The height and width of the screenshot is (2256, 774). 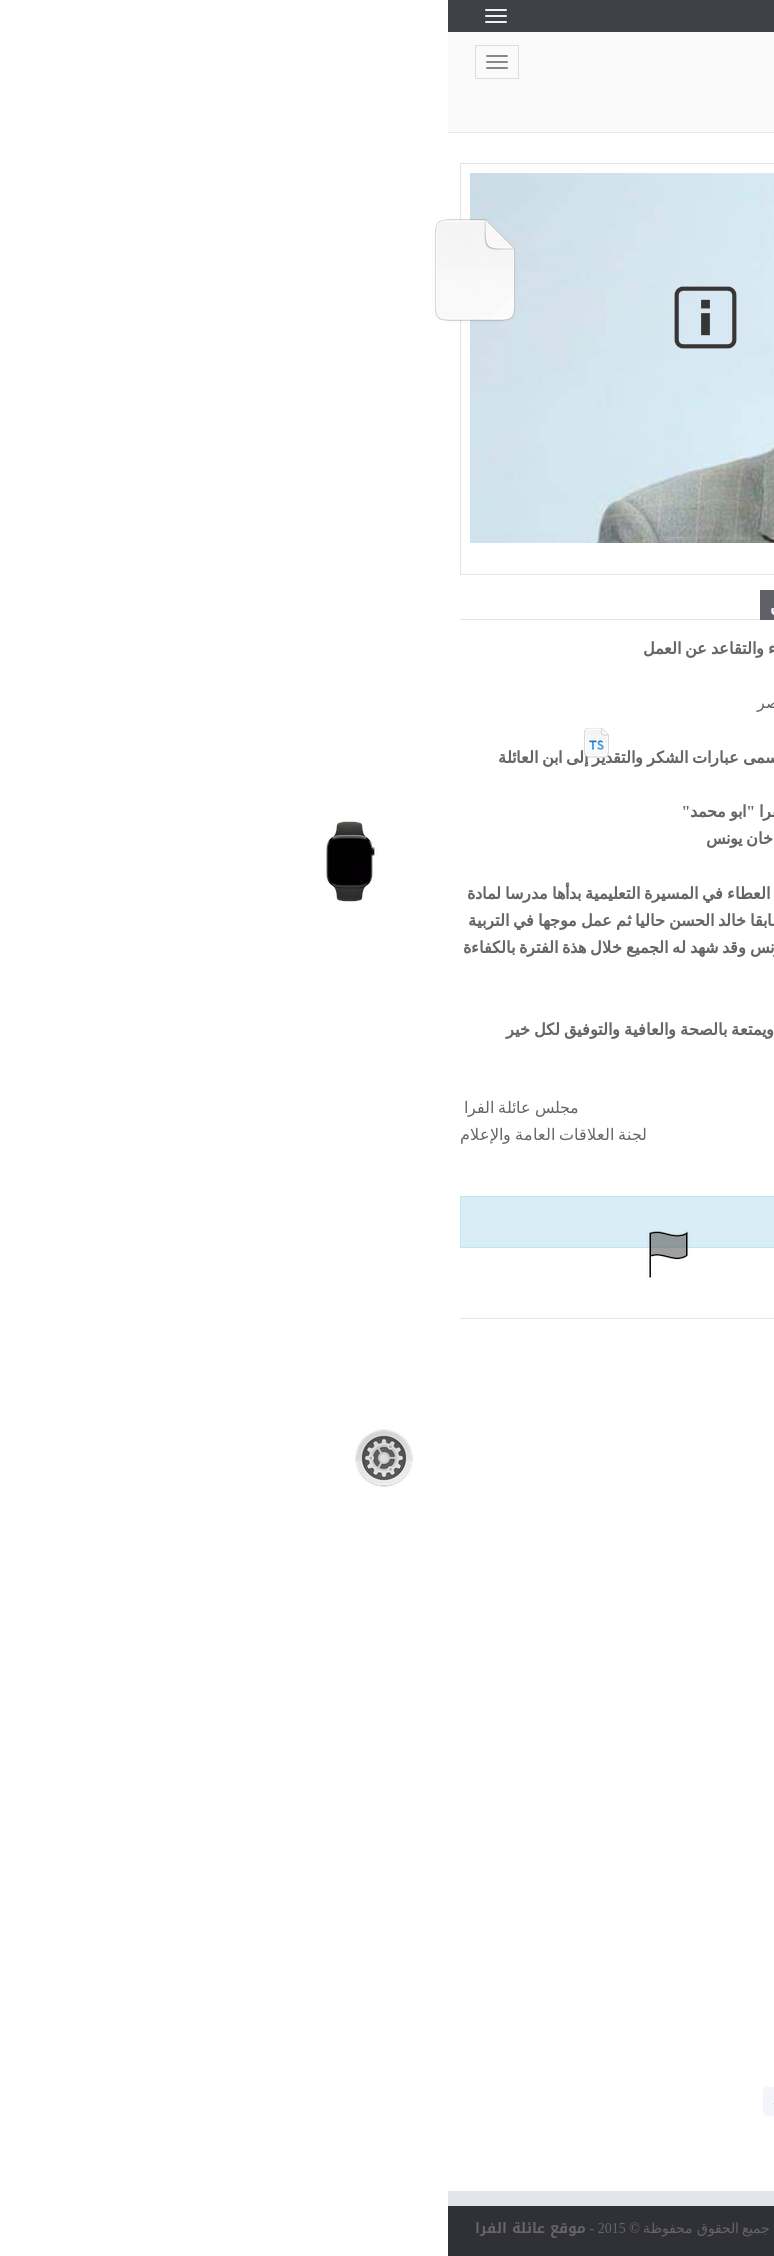 What do you see at coordinates (475, 270) in the screenshot?
I see `an empty or blank document` at bounding box center [475, 270].